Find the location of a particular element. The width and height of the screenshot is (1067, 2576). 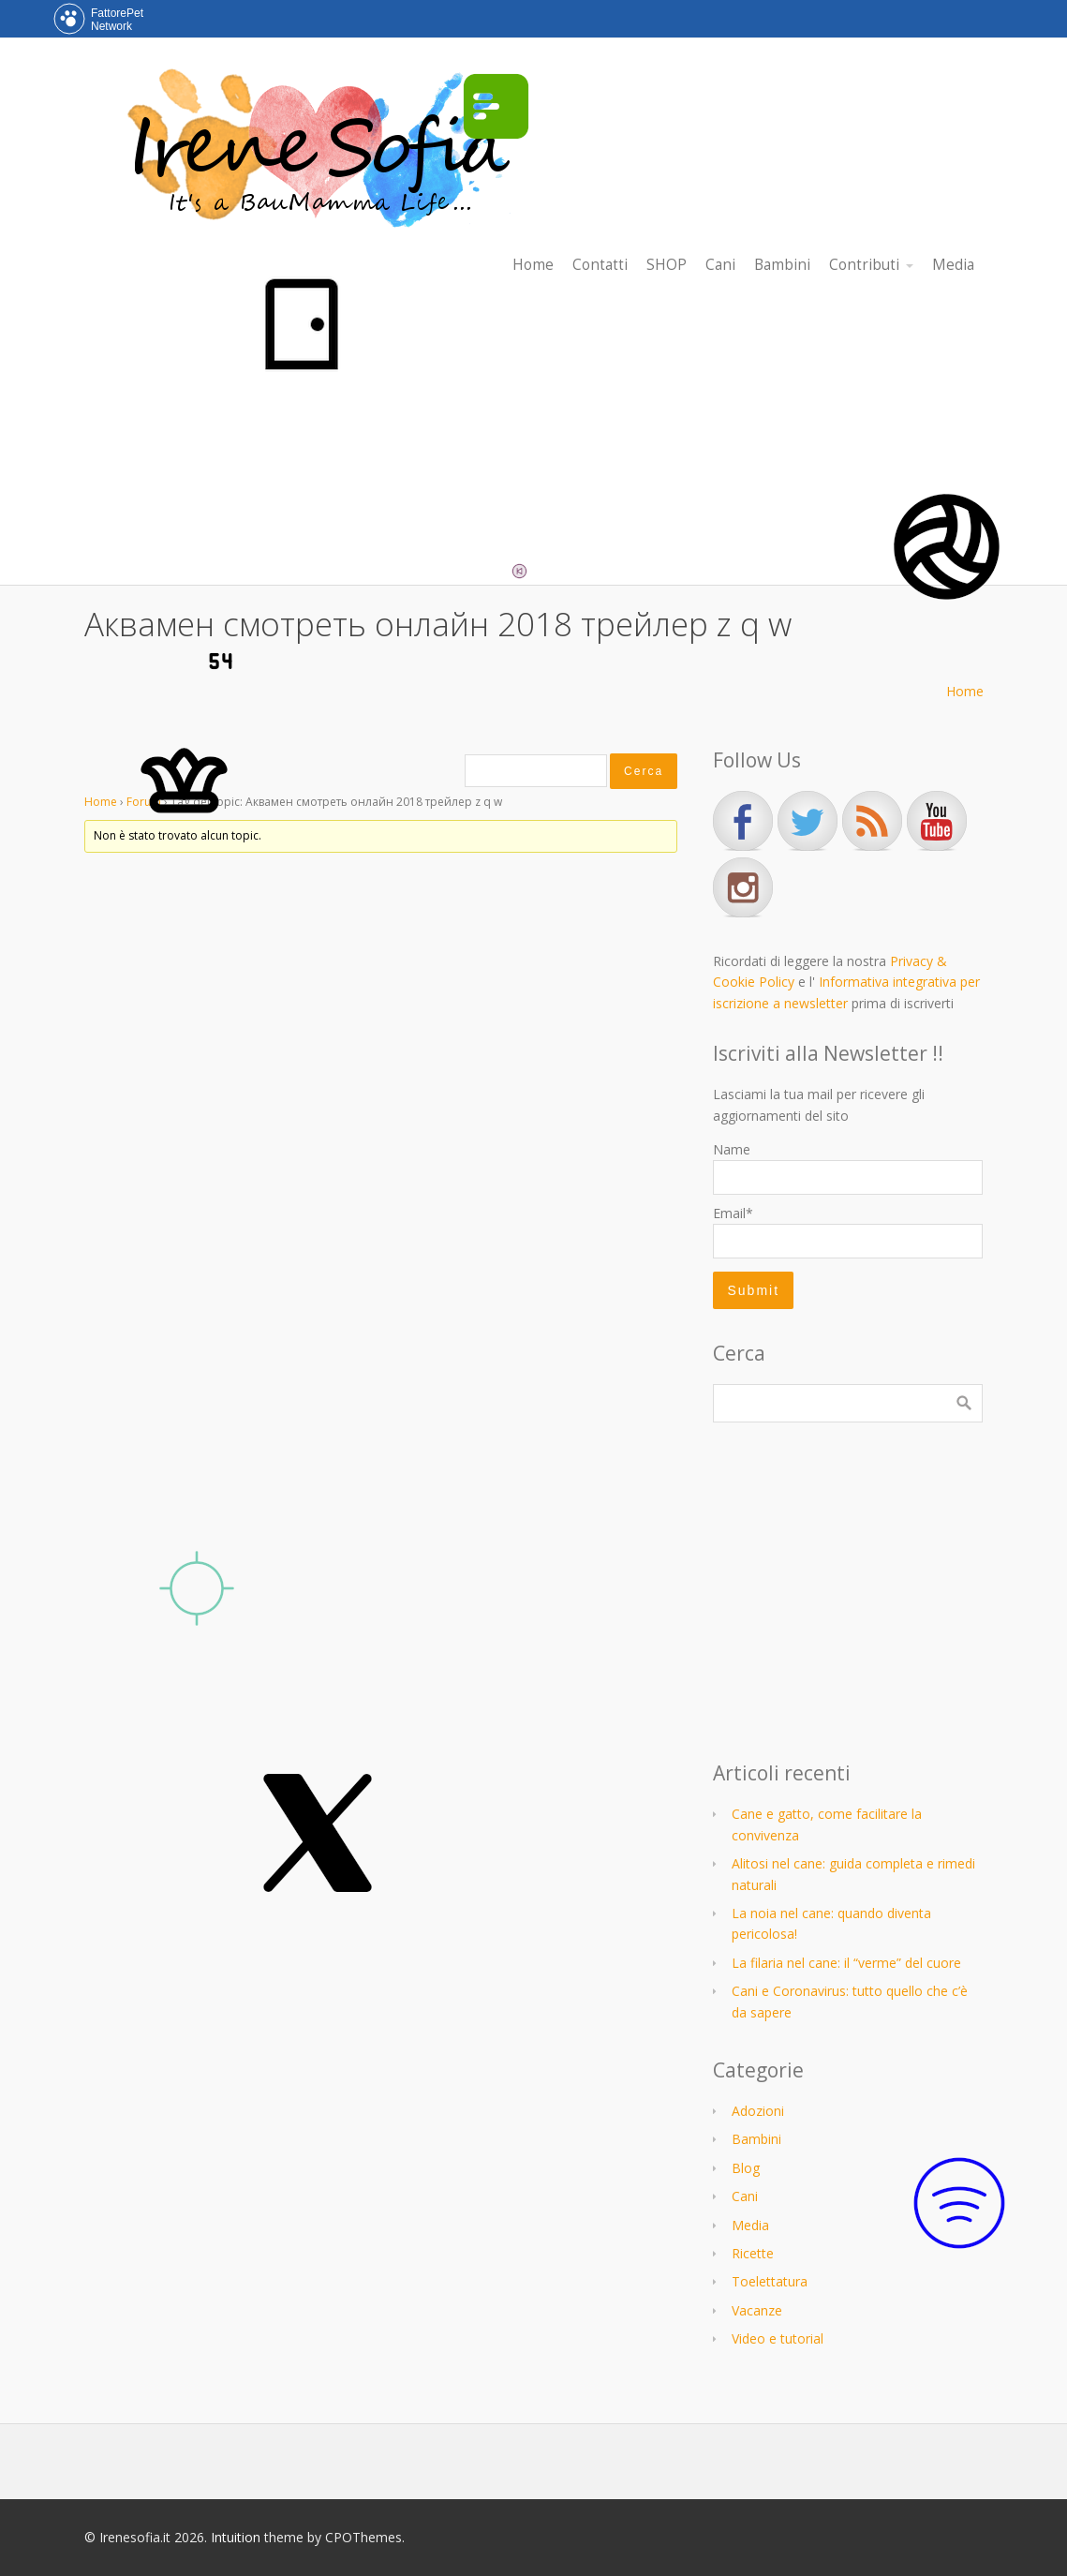

access door sensor settings is located at coordinates (302, 324).